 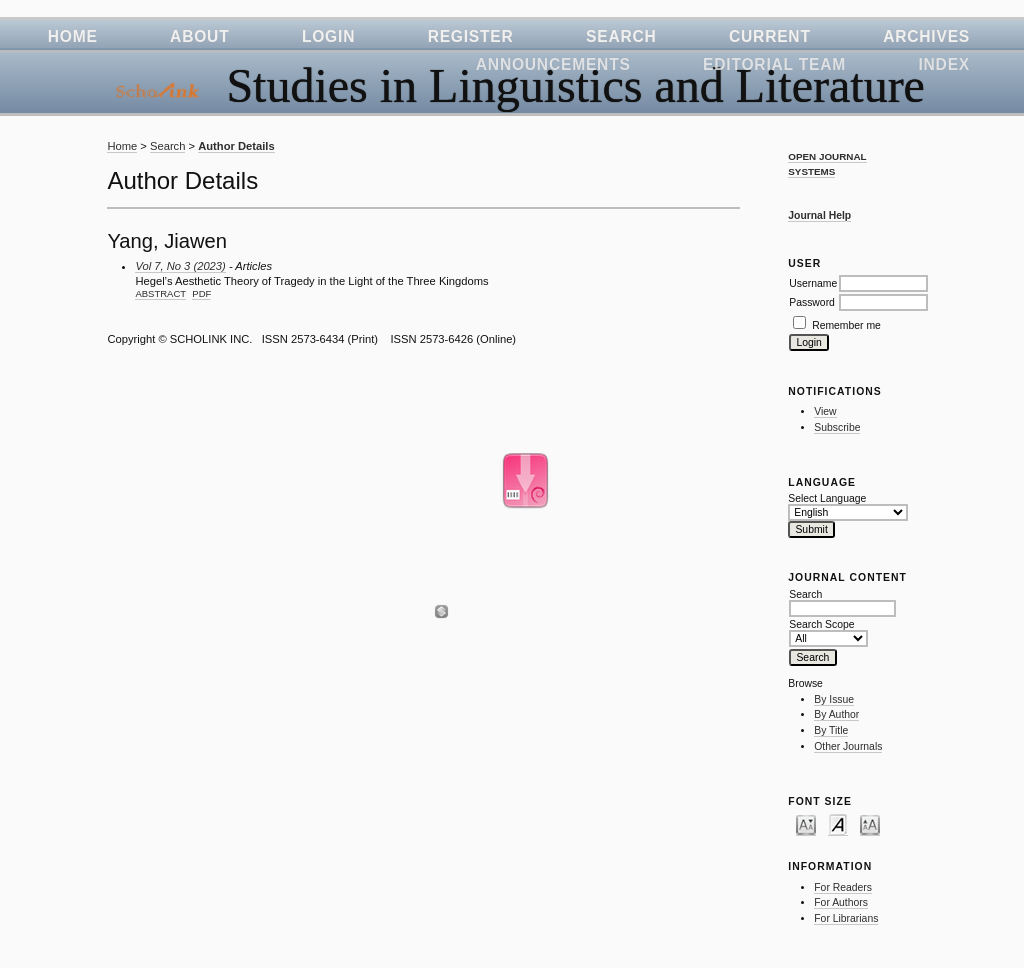 What do you see at coordinates (525, 480) in the screenshot?
I see `open synaptic package manager` at bounding box center [525, 480].